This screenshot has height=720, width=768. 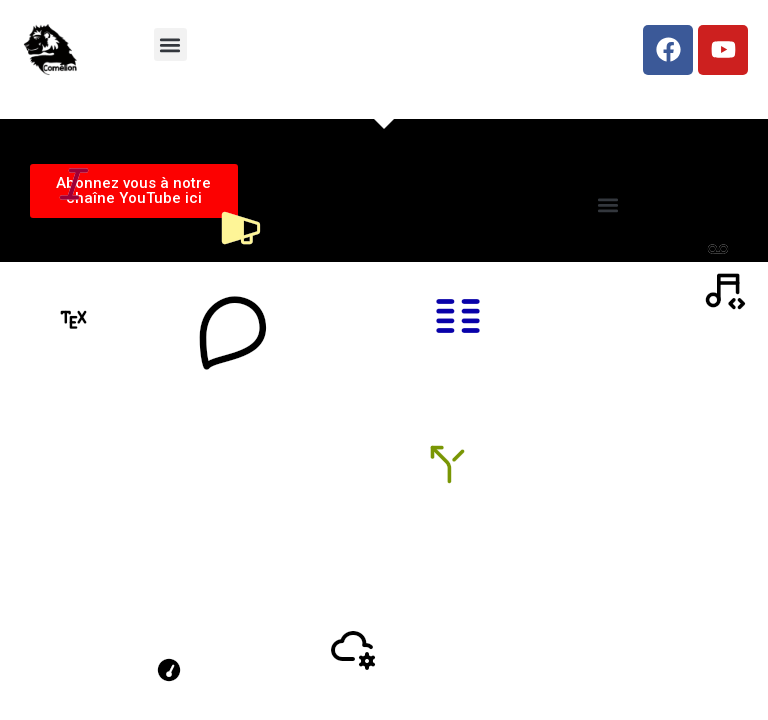 What do you see at coordinates (74, 184) in the screenshot?
I see `apply italic formatting to selected text` at bounding box center [74, 184].